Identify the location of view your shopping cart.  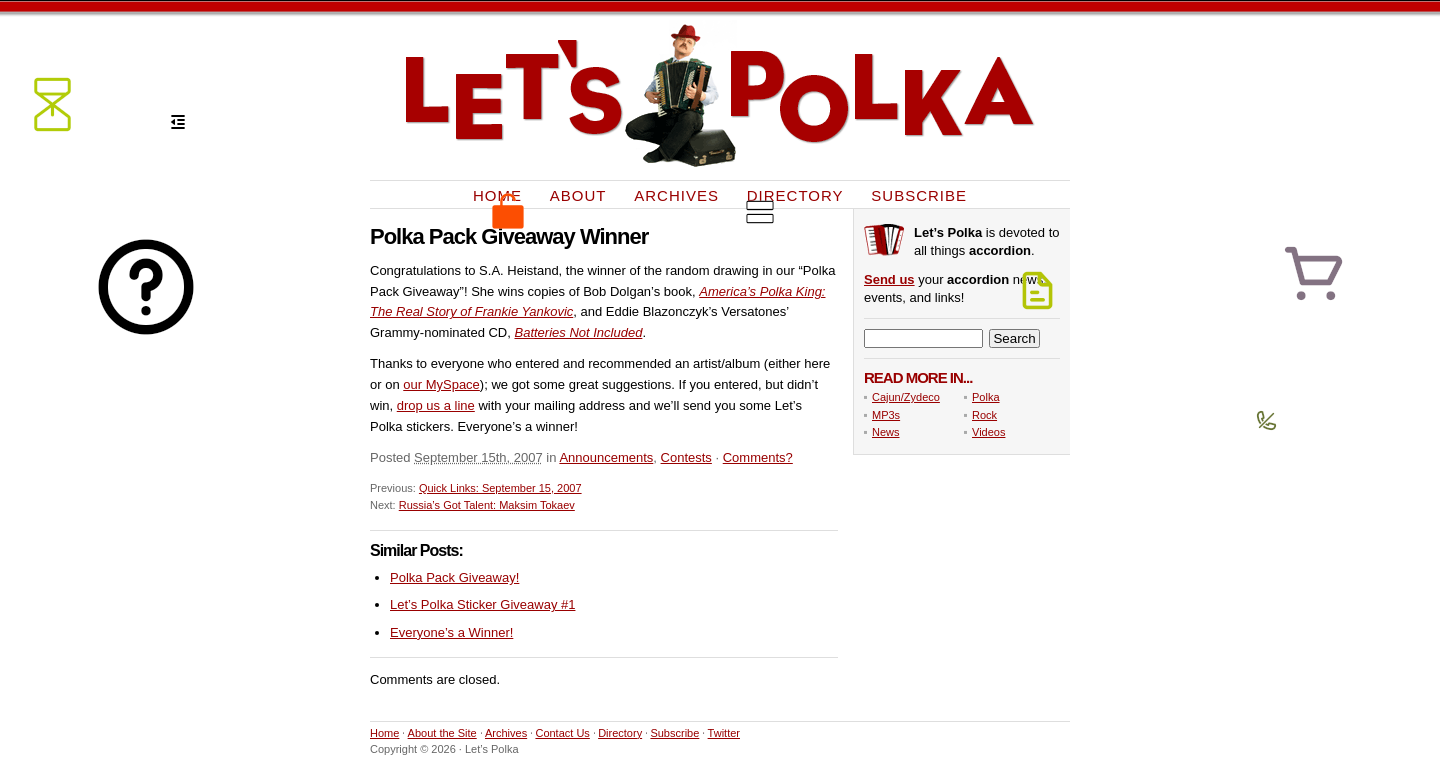
(1314, 273).